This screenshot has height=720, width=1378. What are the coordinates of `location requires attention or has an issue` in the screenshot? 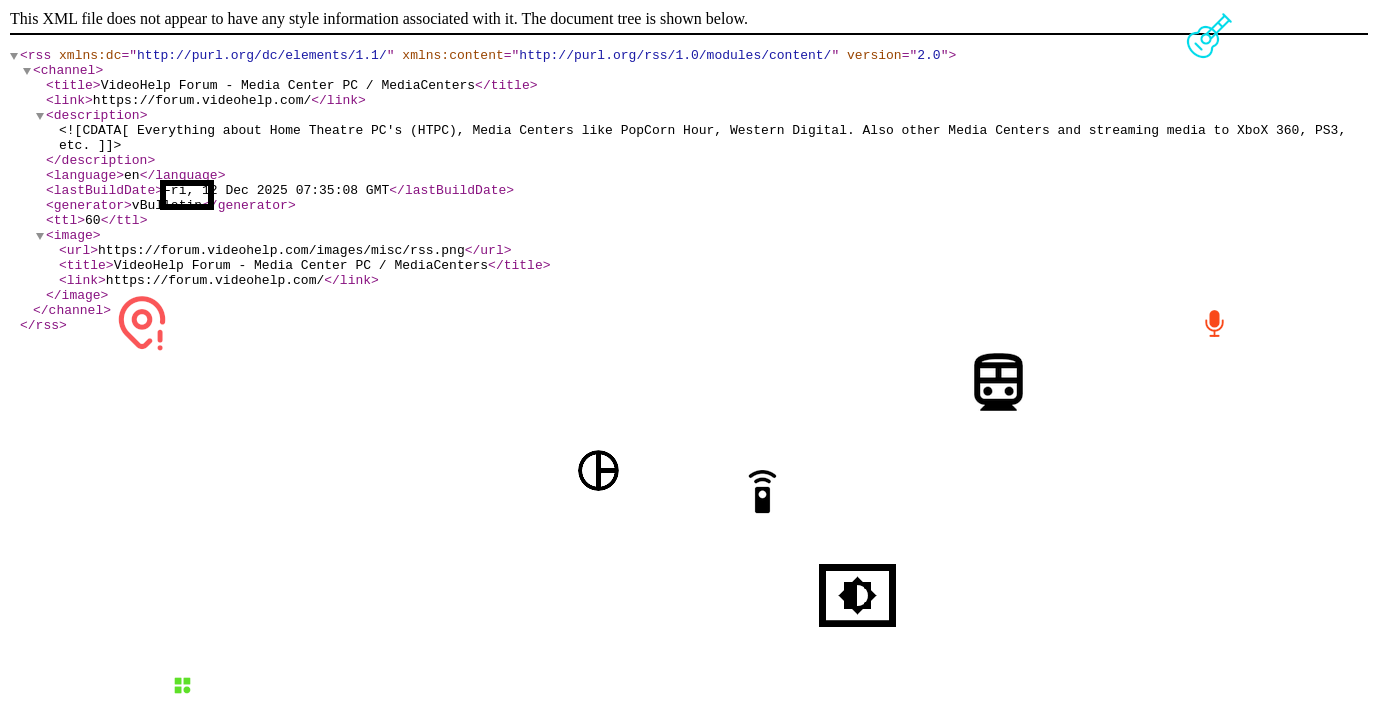 It's located at (142, 322).